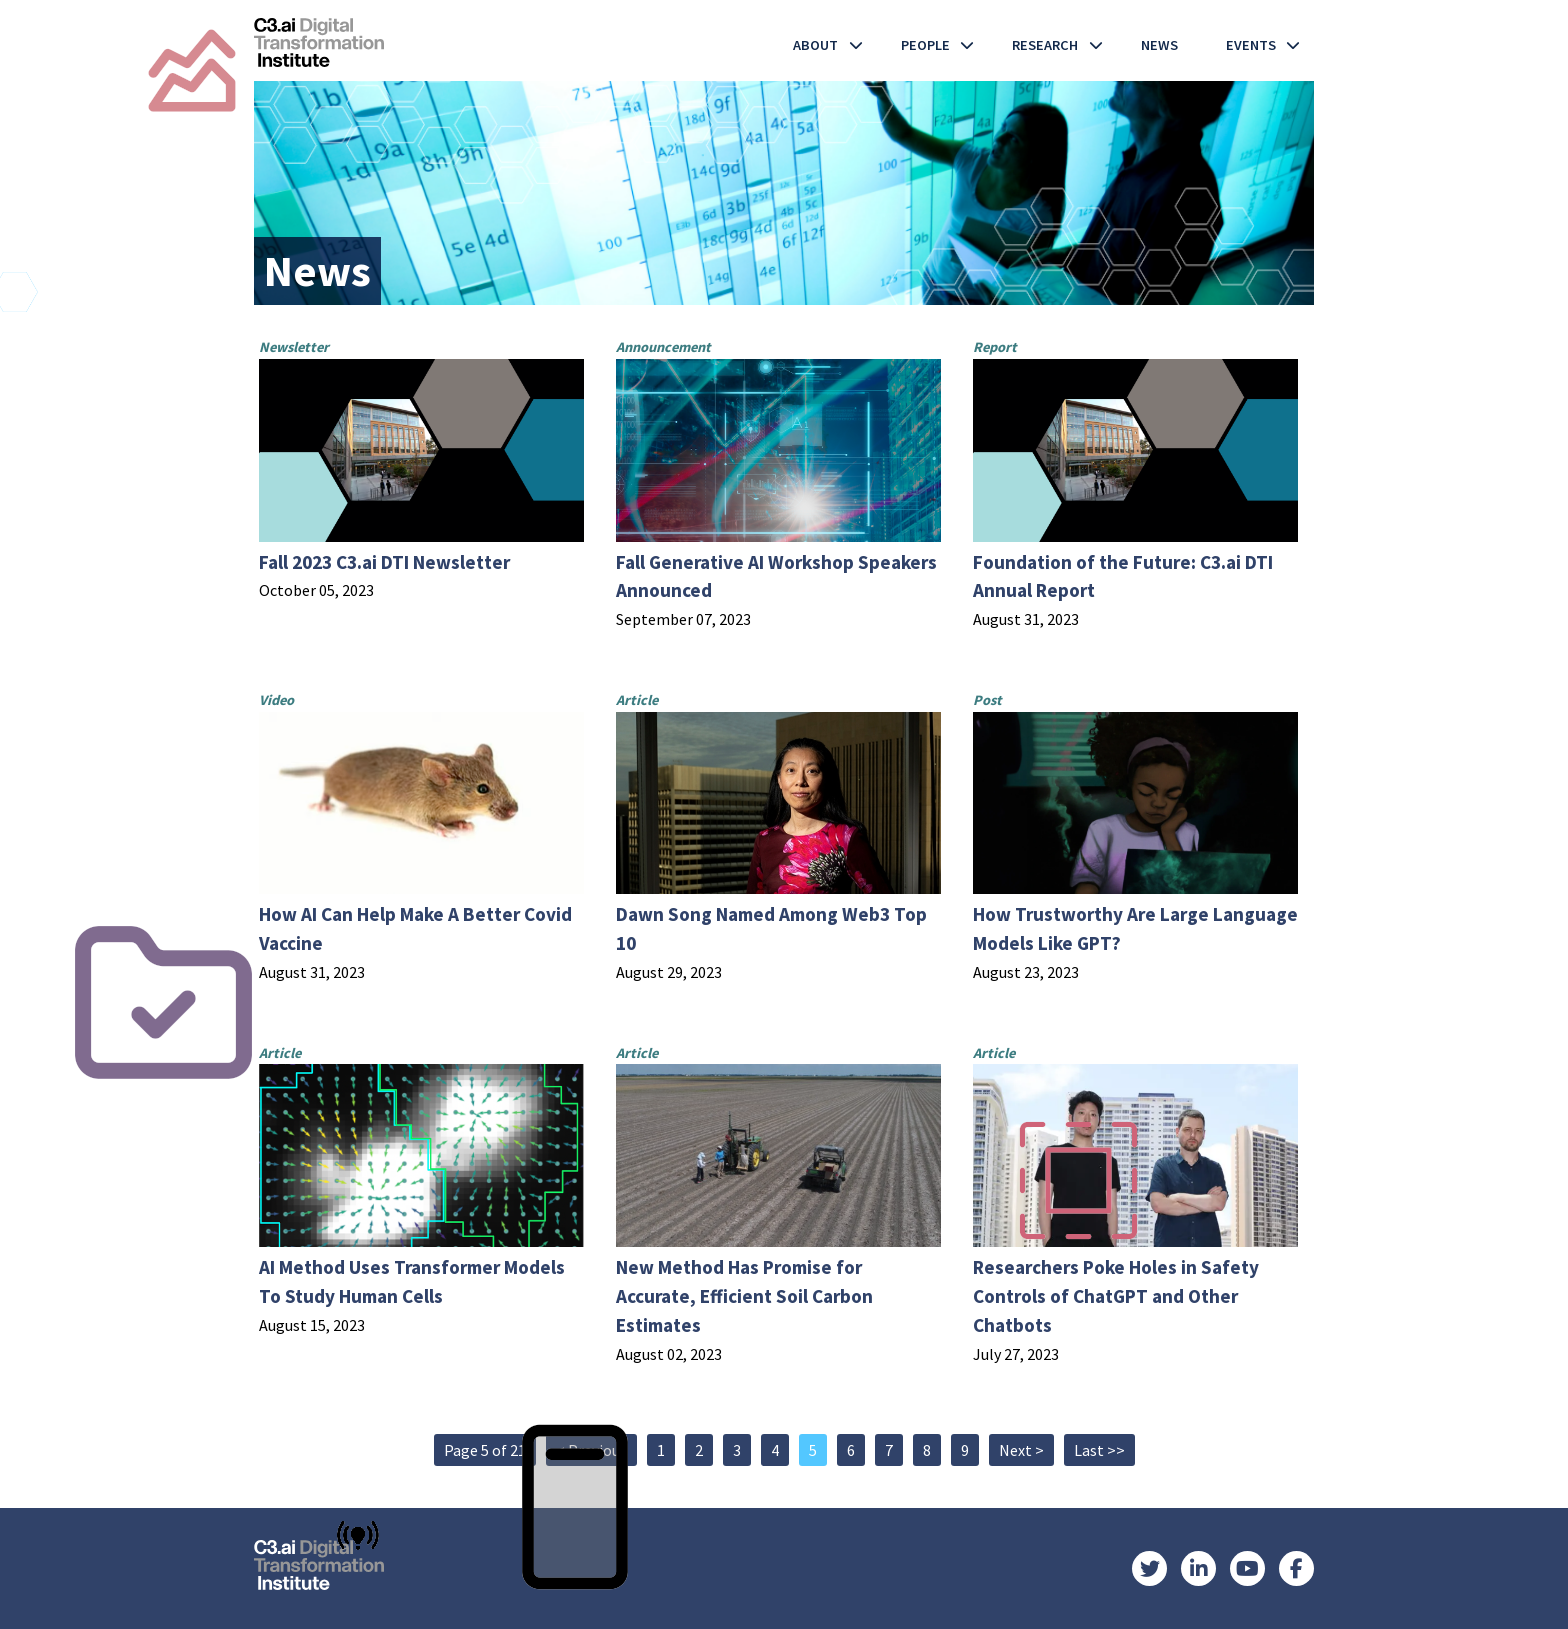  I want to click on mobile device with speaker enabled, so click(575, 1507).